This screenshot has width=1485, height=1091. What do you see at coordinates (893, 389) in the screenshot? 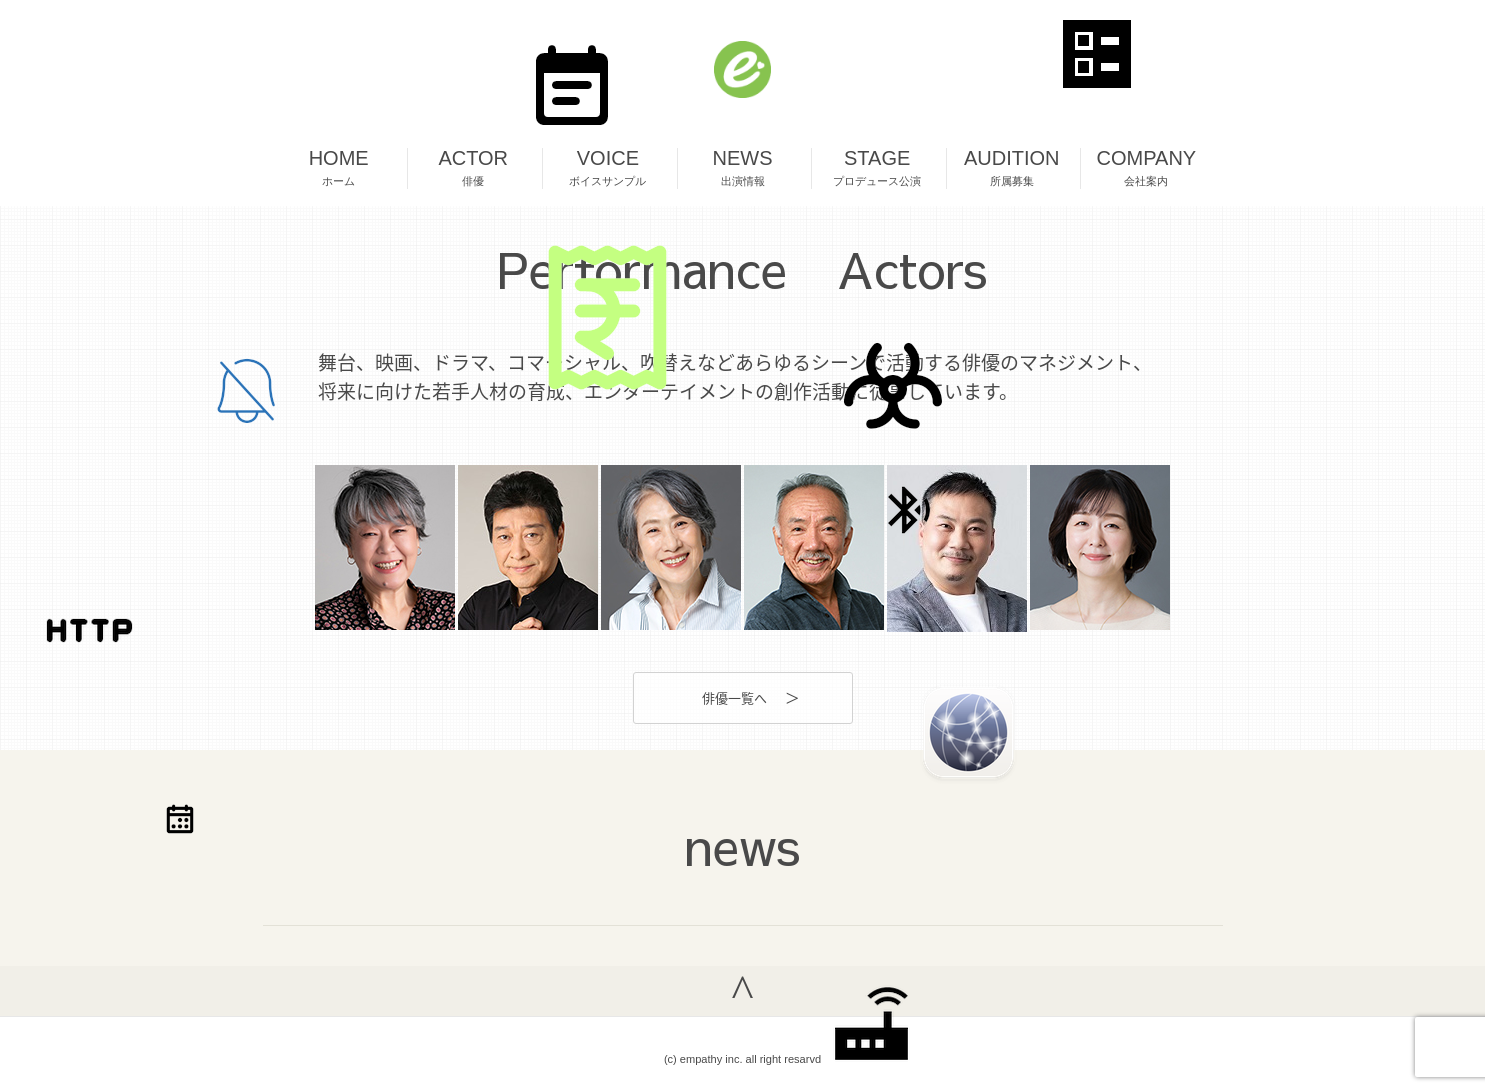
I see `indicates hazardous or dangerous content` at bounding box center [893, 389].